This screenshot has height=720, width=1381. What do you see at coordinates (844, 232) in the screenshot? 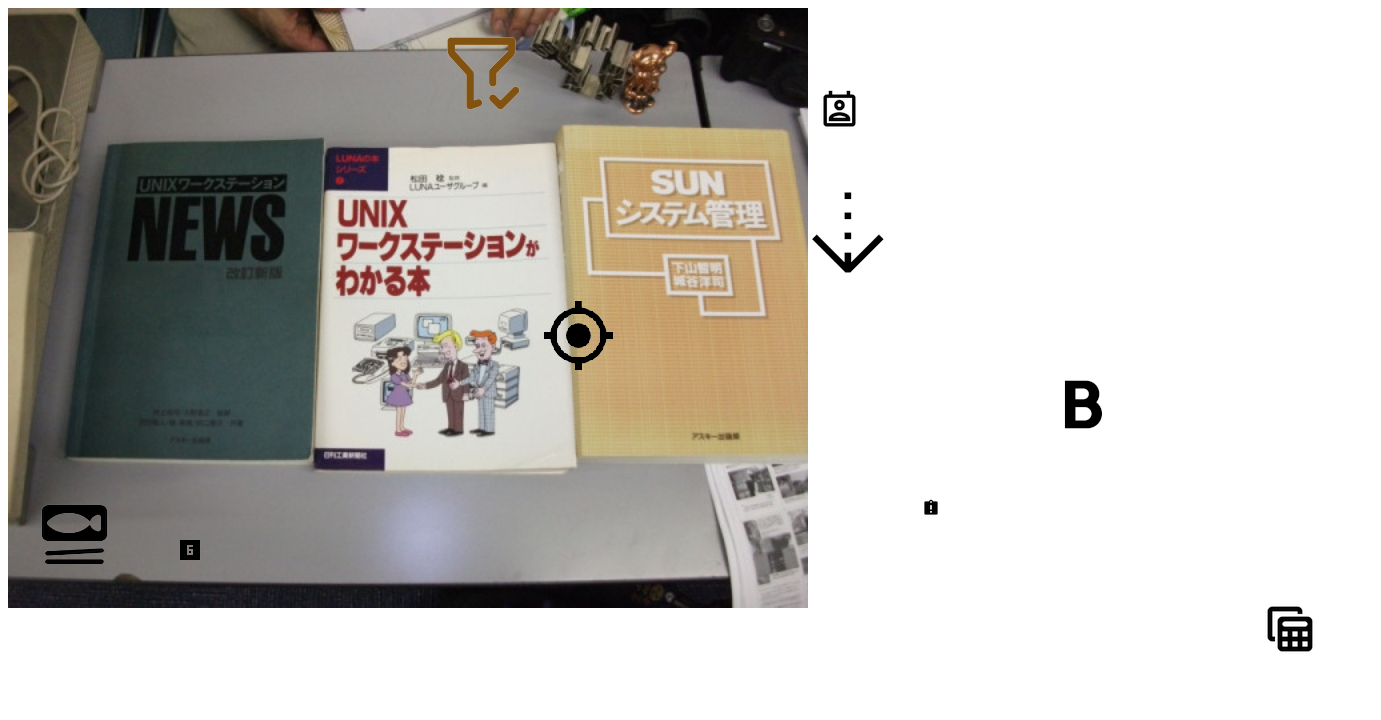
I see `fetch changes from a remote git repository` at bounding box center [844, 232].